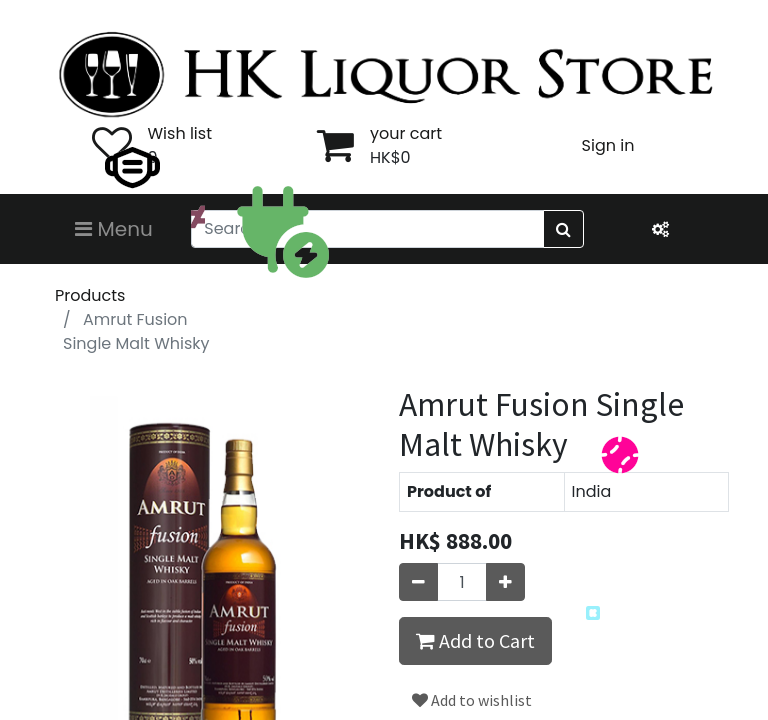 This screenshot has height=720, width=768. Describe the element at coordinates (278, 232) in the screenshot. I see `indicates active power connection or charging` at that location.